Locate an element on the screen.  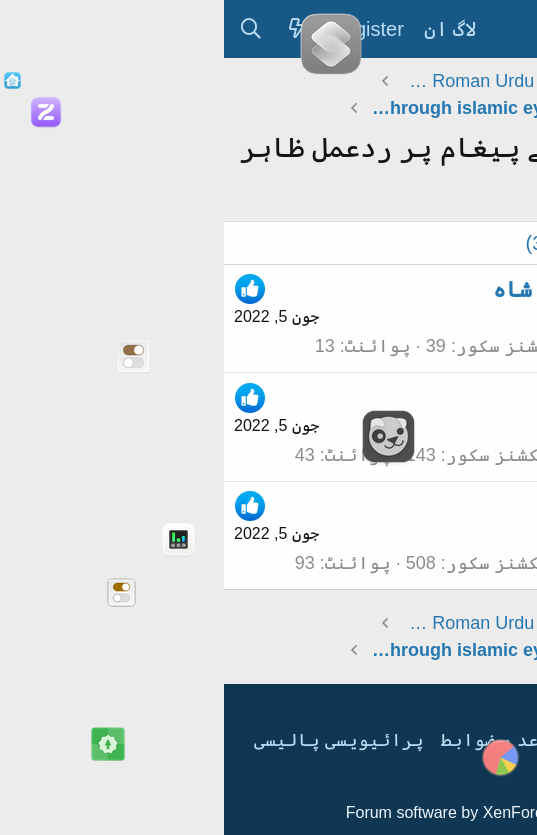
open gnome tweaks settings is located at coordinates (121, 592).